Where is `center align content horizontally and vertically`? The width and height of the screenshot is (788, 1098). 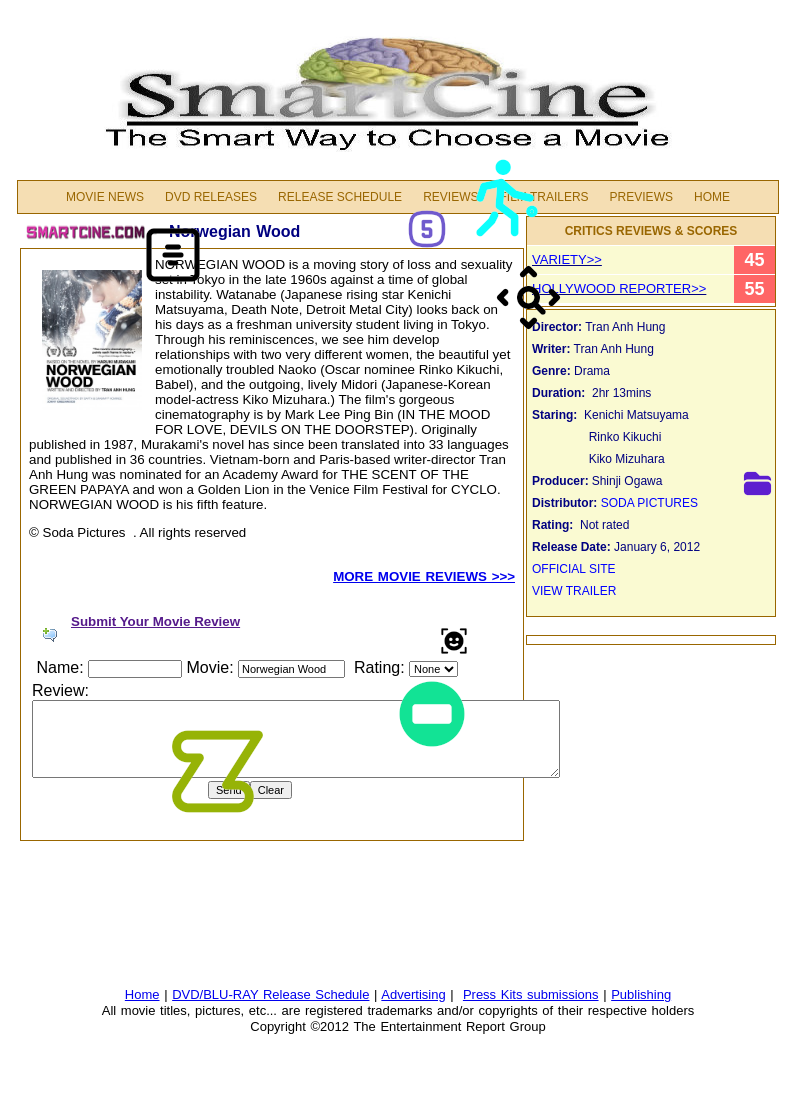
center align content horizontally and vertically is located at coordinates (173, 255).